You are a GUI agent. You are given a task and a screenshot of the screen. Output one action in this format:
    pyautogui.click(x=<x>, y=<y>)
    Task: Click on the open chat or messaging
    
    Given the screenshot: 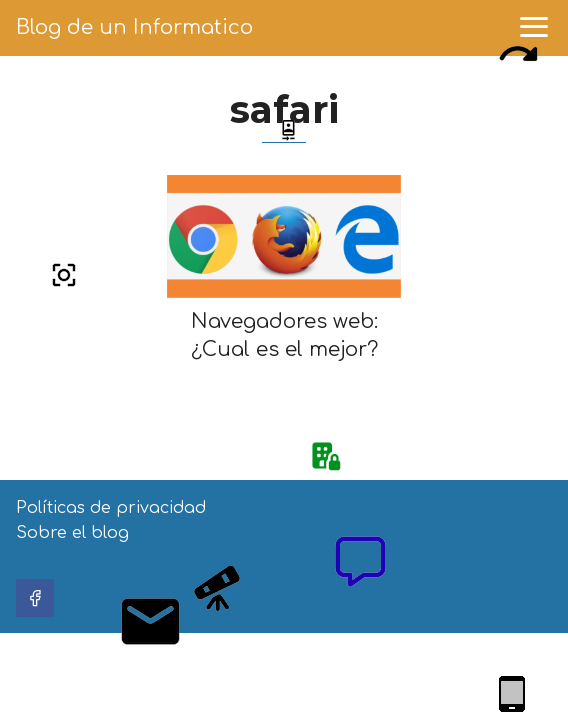 What is the action you would take?
    pyautogui.click(x=360, y=558)
    